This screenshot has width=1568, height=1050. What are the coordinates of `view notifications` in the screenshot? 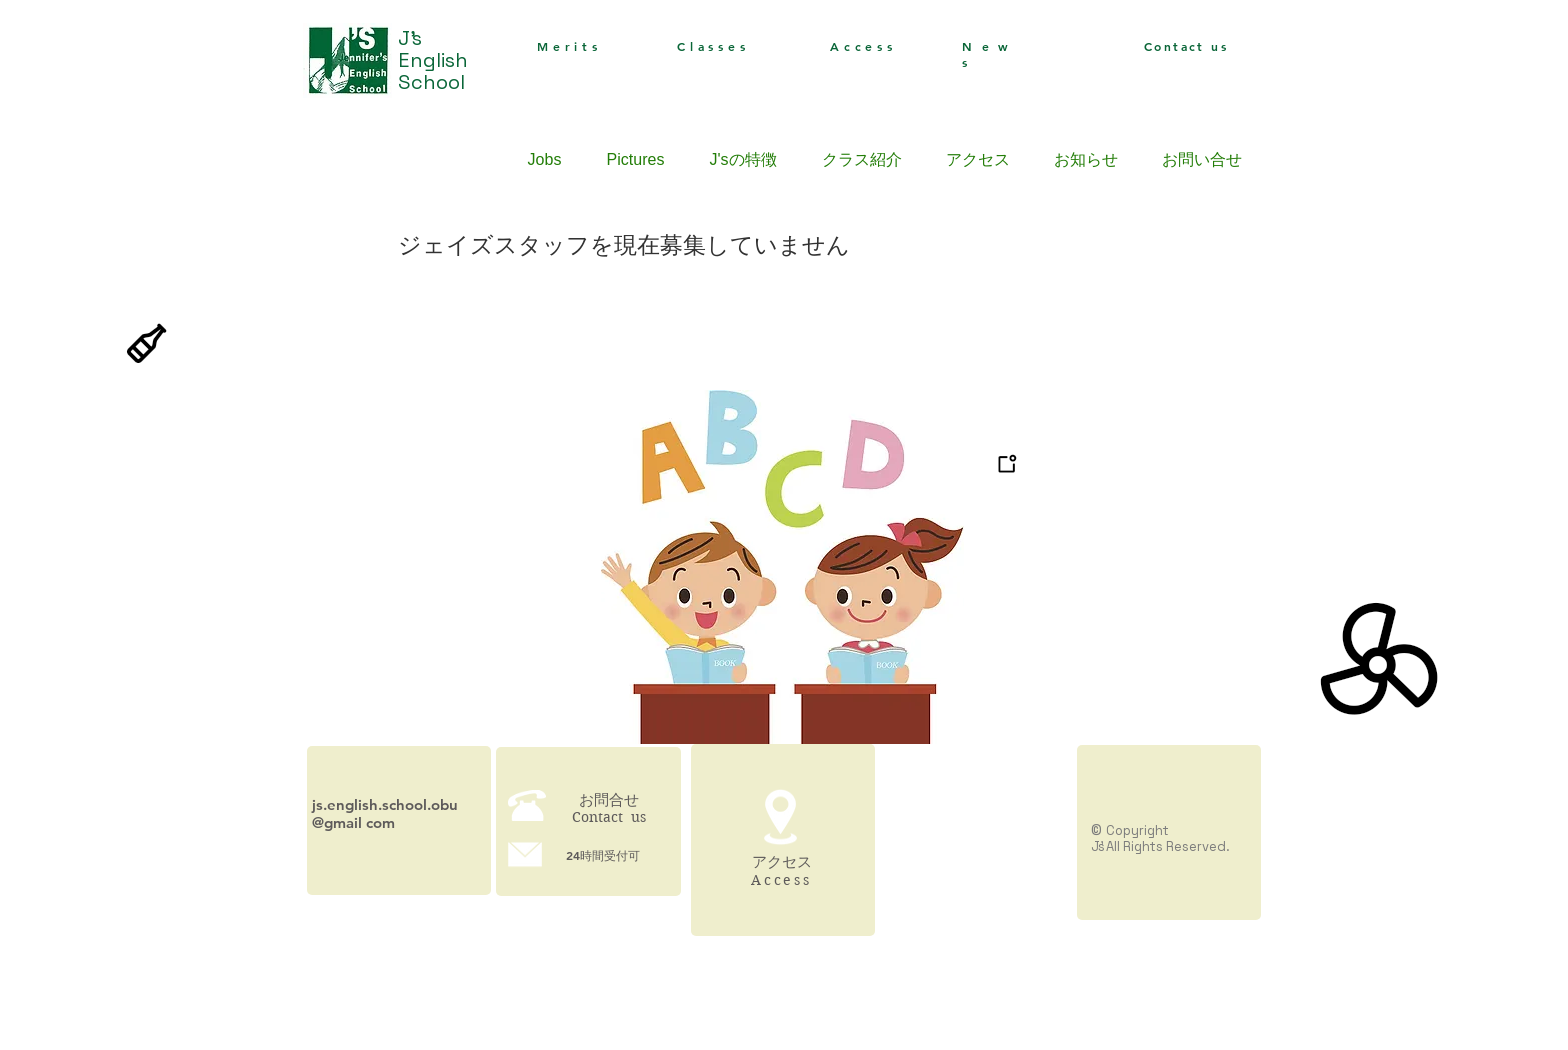 It's located at (1007, 464).